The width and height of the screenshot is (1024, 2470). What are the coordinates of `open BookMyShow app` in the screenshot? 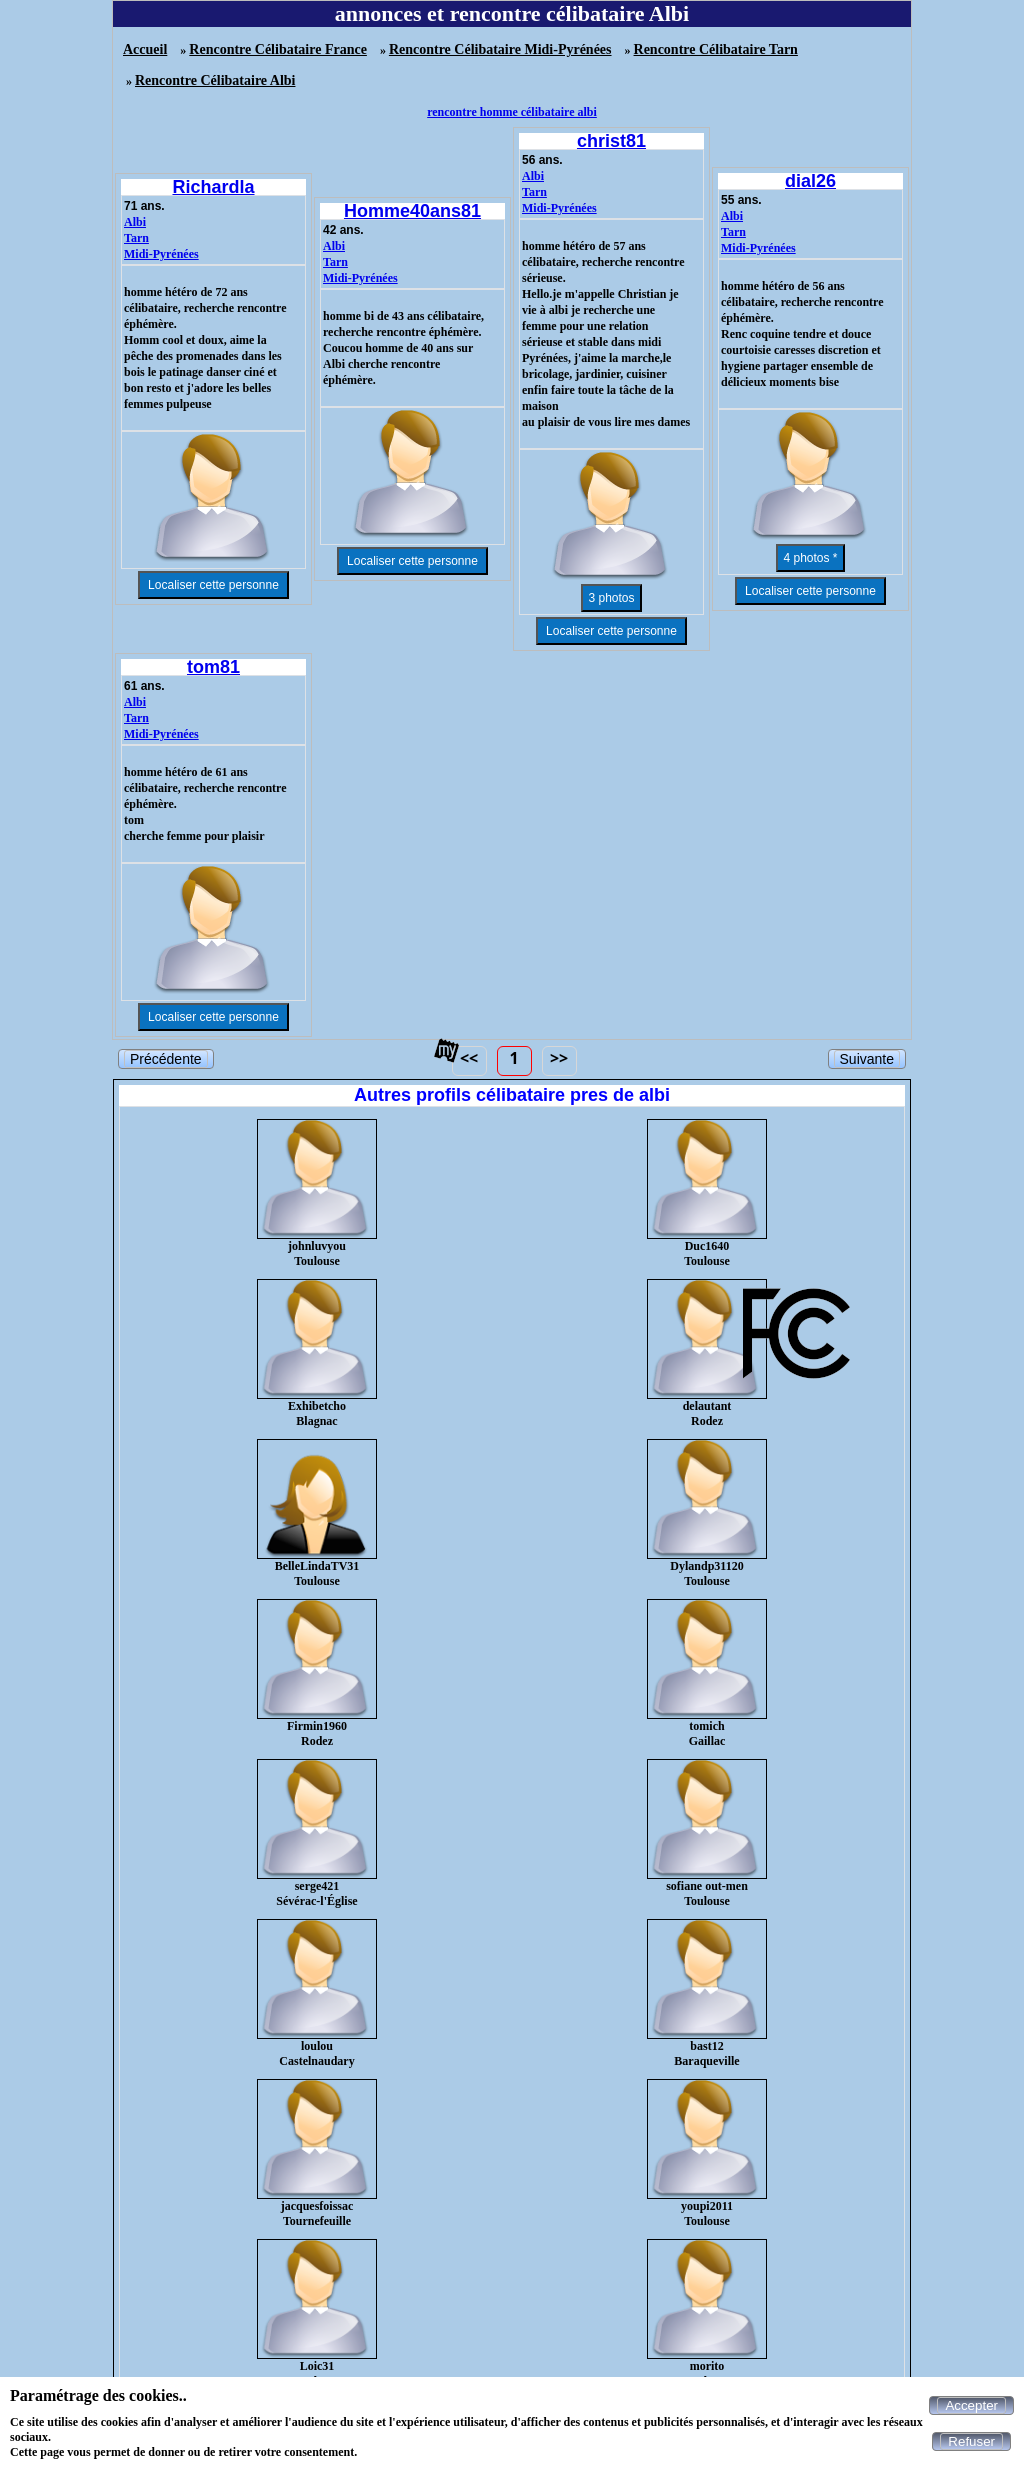 It's located at (446, 1050).